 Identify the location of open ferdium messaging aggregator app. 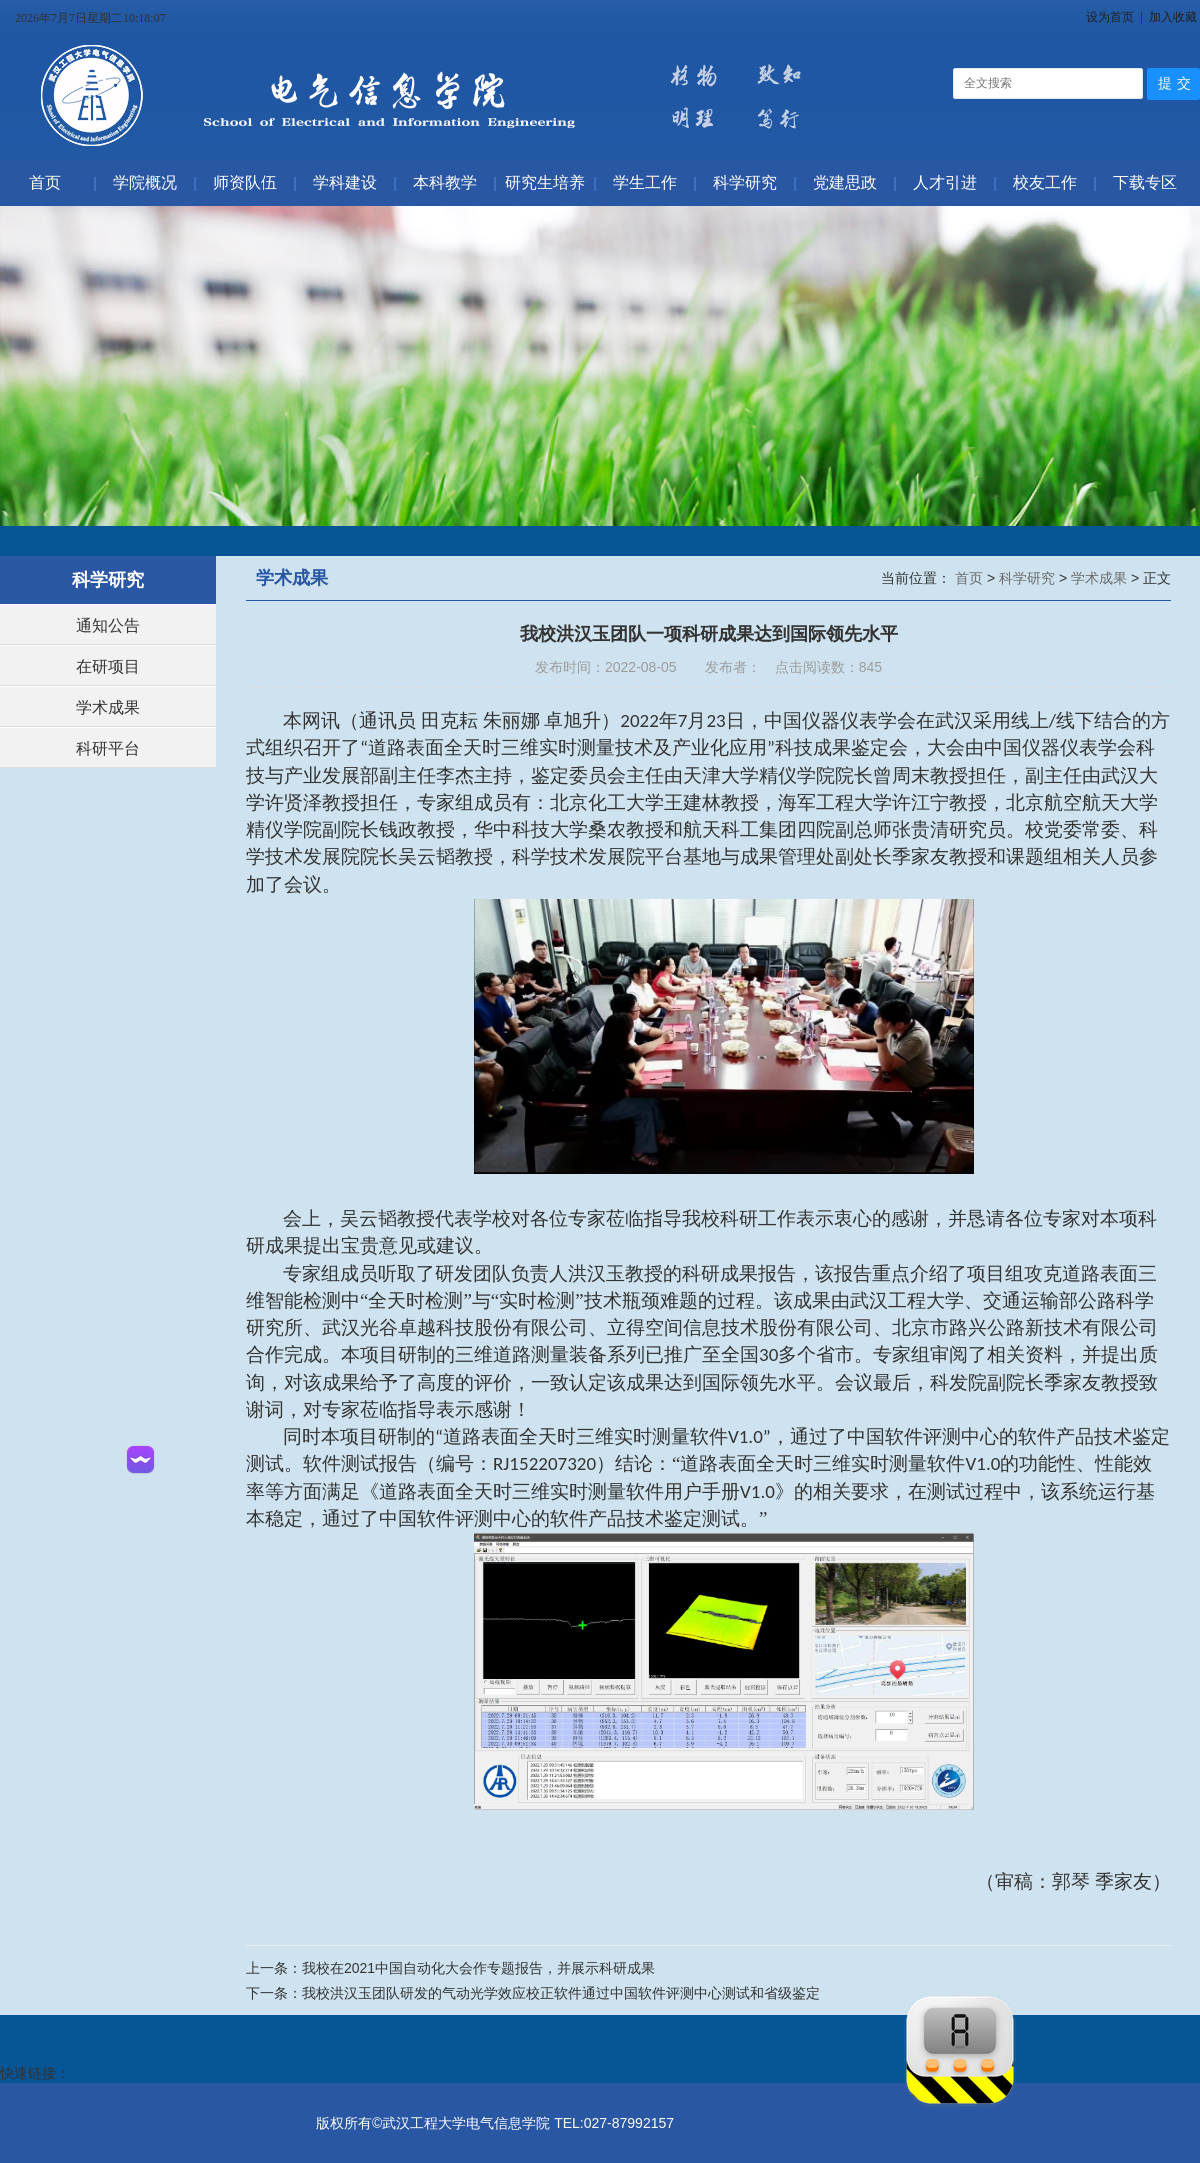
(140, 1459).